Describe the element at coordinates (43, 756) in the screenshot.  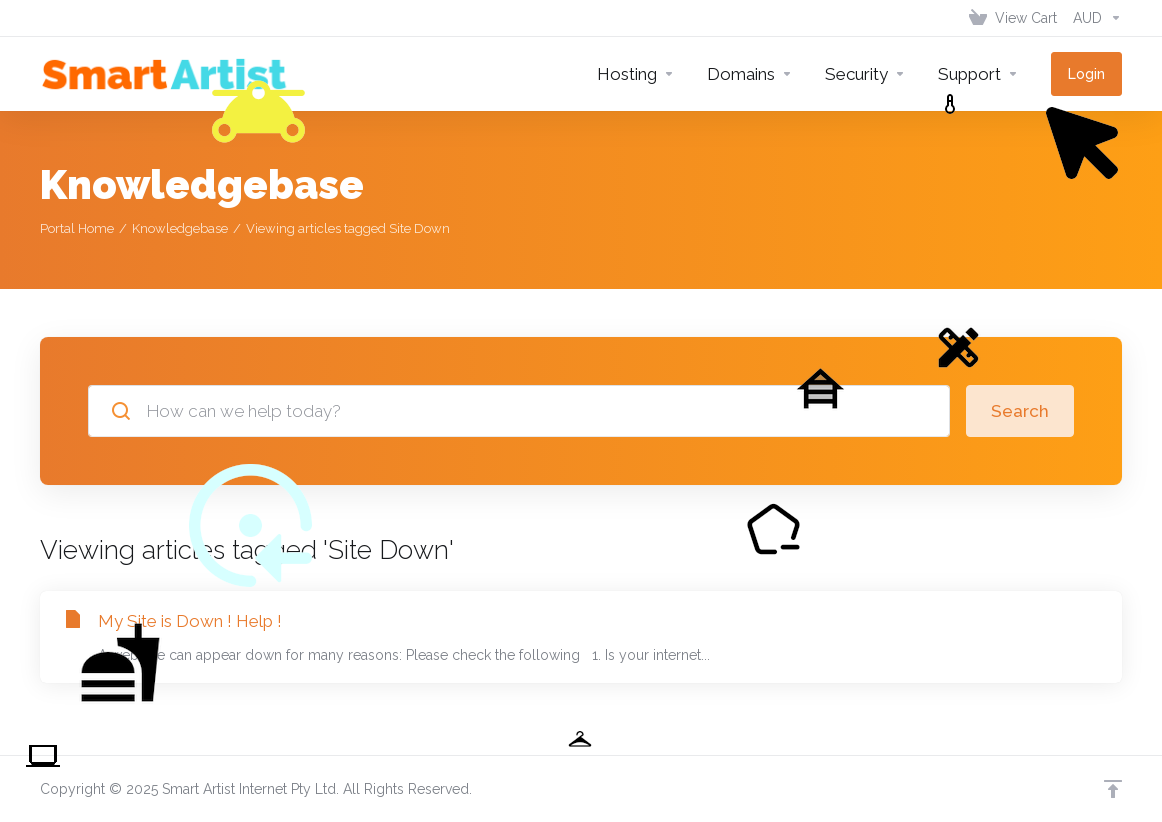
I see `access laptop or computer settings` at that location.